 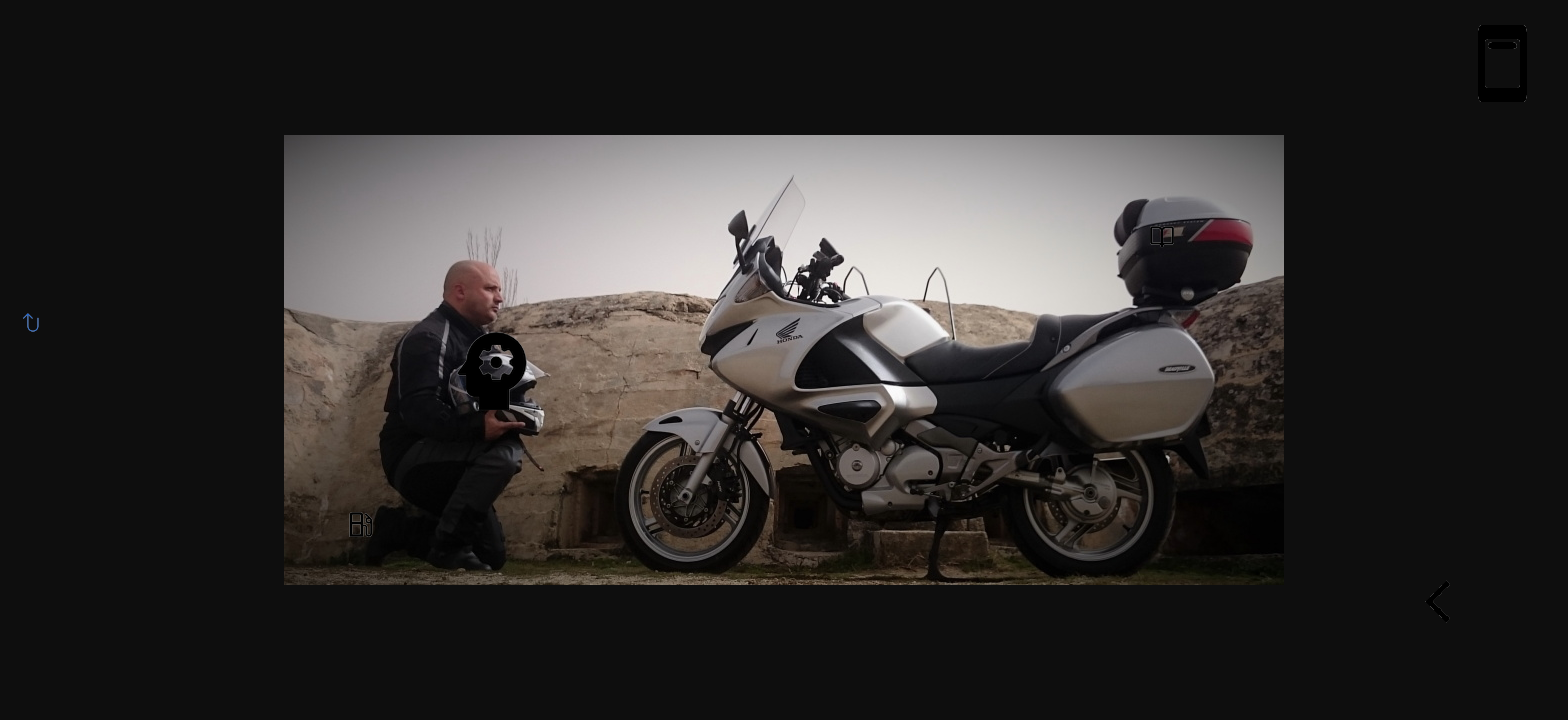 What do you see at coordinates (1438, 601) in the screenshot?
I see `go back to the previous screen` at bounding box center [1438, 601].